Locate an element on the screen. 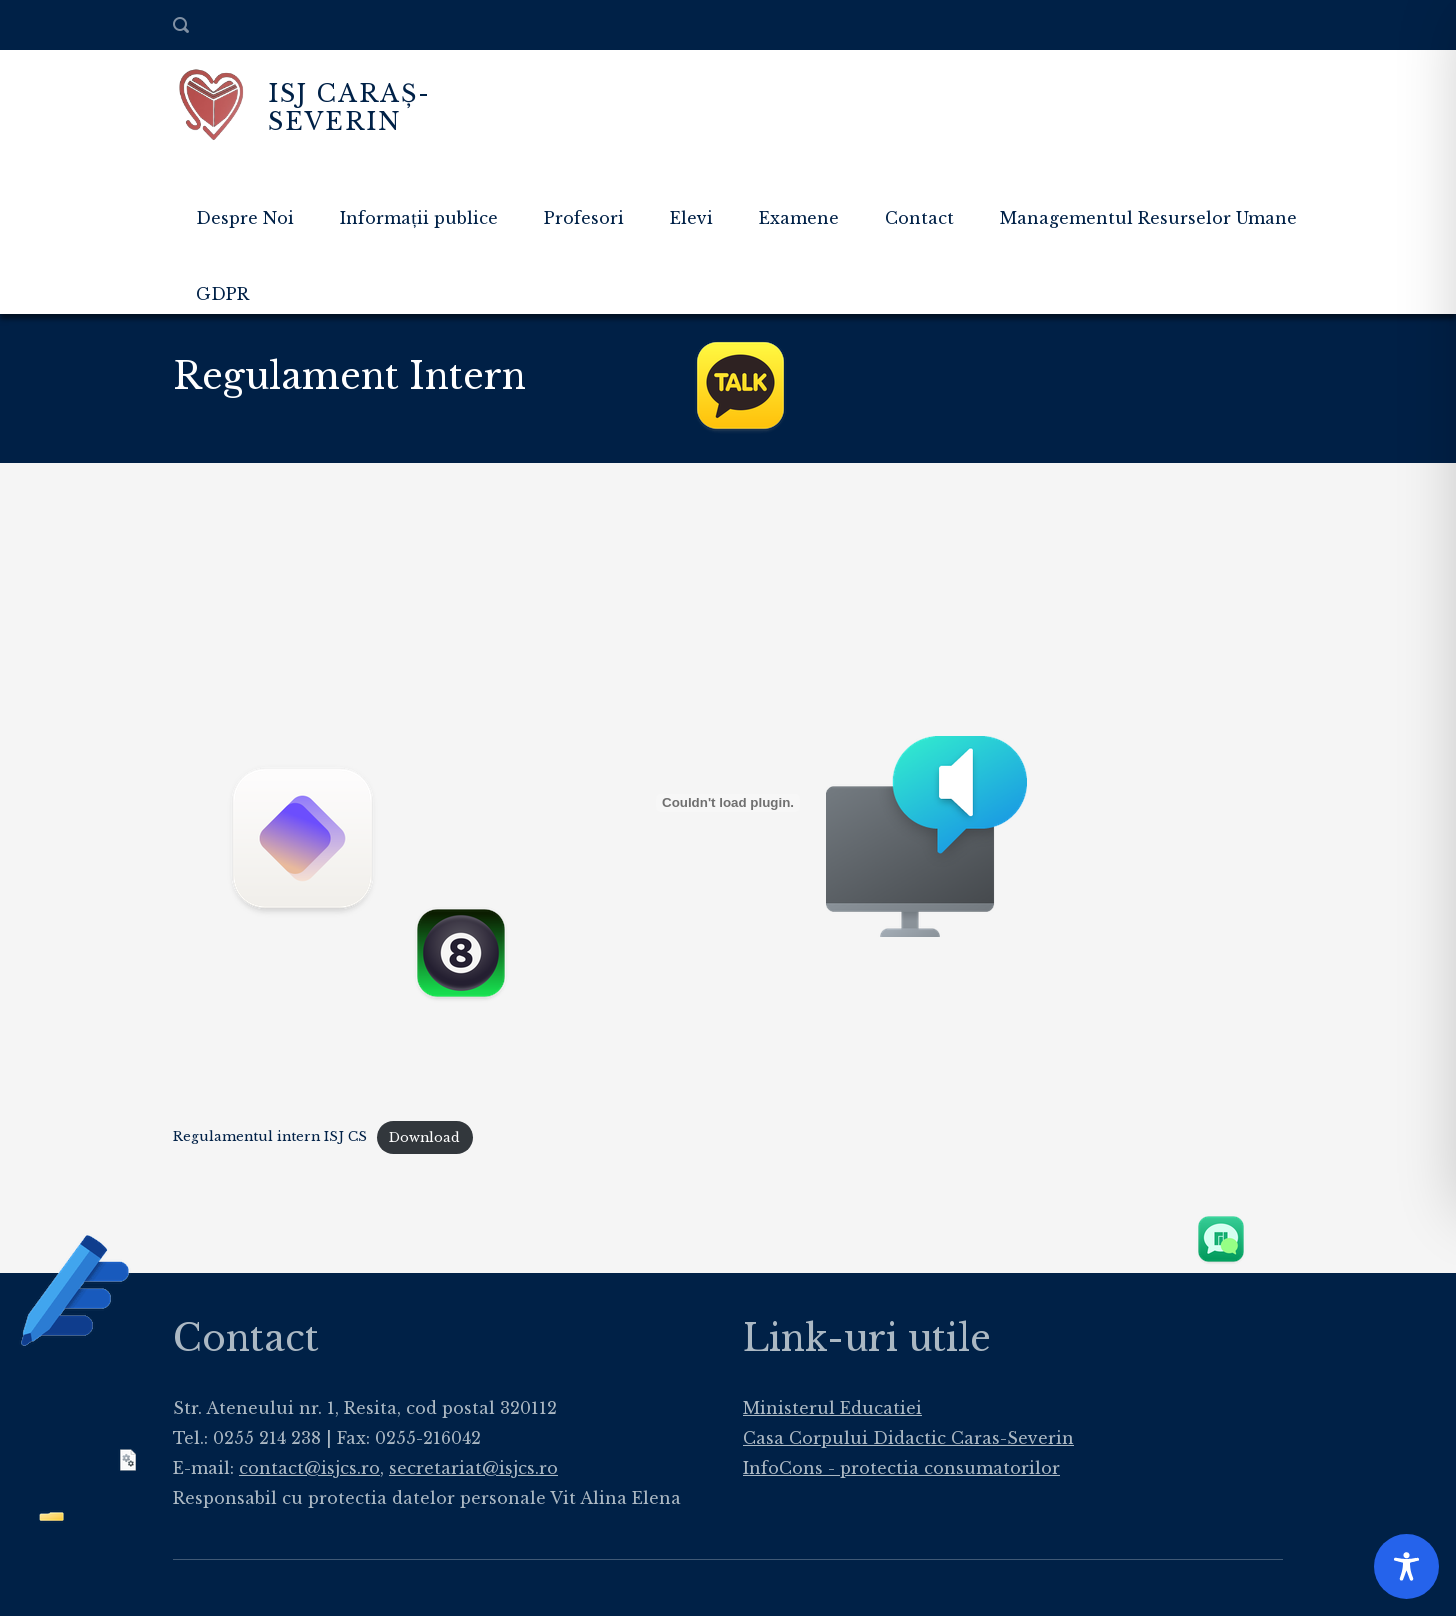 This screenshot has height=1616, width=1456. open the narrator accessibility app is located at coordinates (926, 836).